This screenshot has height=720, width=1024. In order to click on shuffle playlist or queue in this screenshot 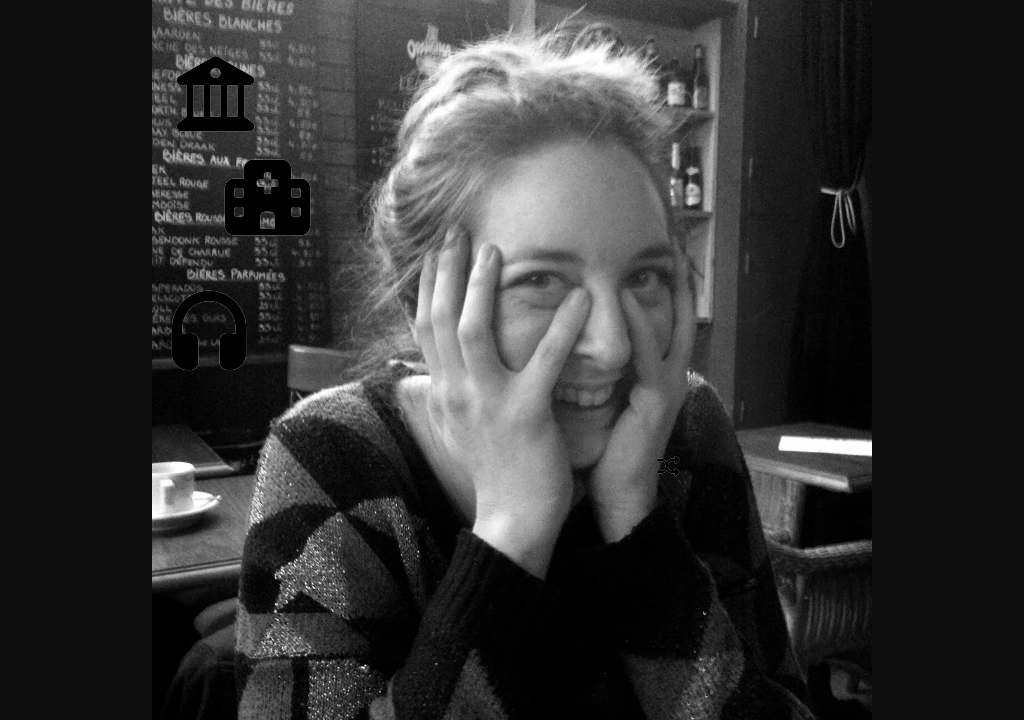, I will do `click(668, 466)`.